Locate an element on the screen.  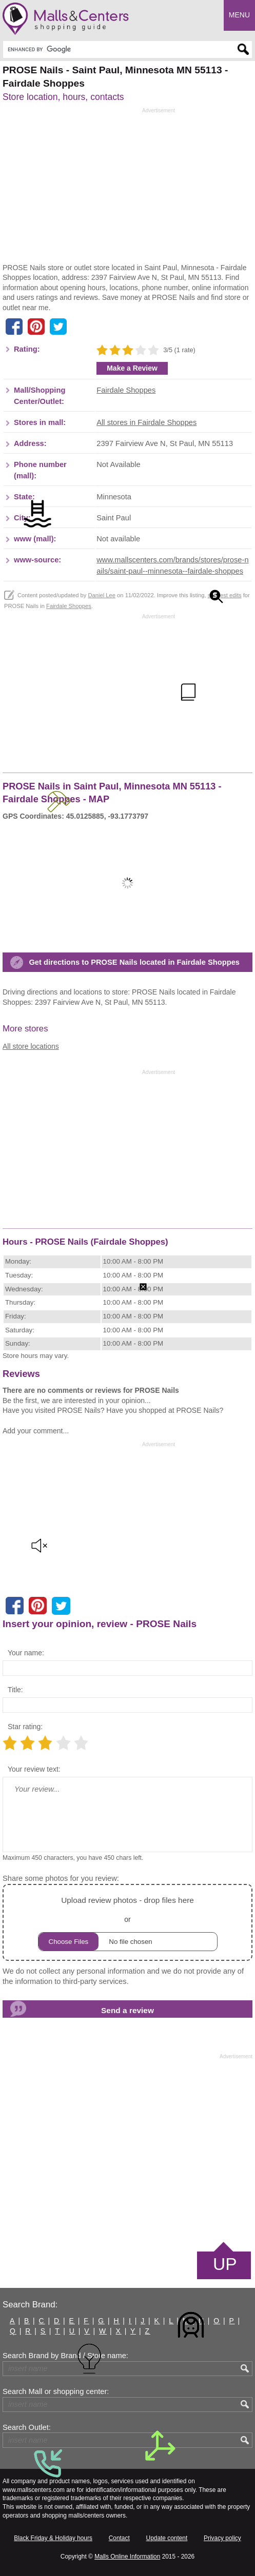
mute audio or sound is located at coordinates (38, 1546).